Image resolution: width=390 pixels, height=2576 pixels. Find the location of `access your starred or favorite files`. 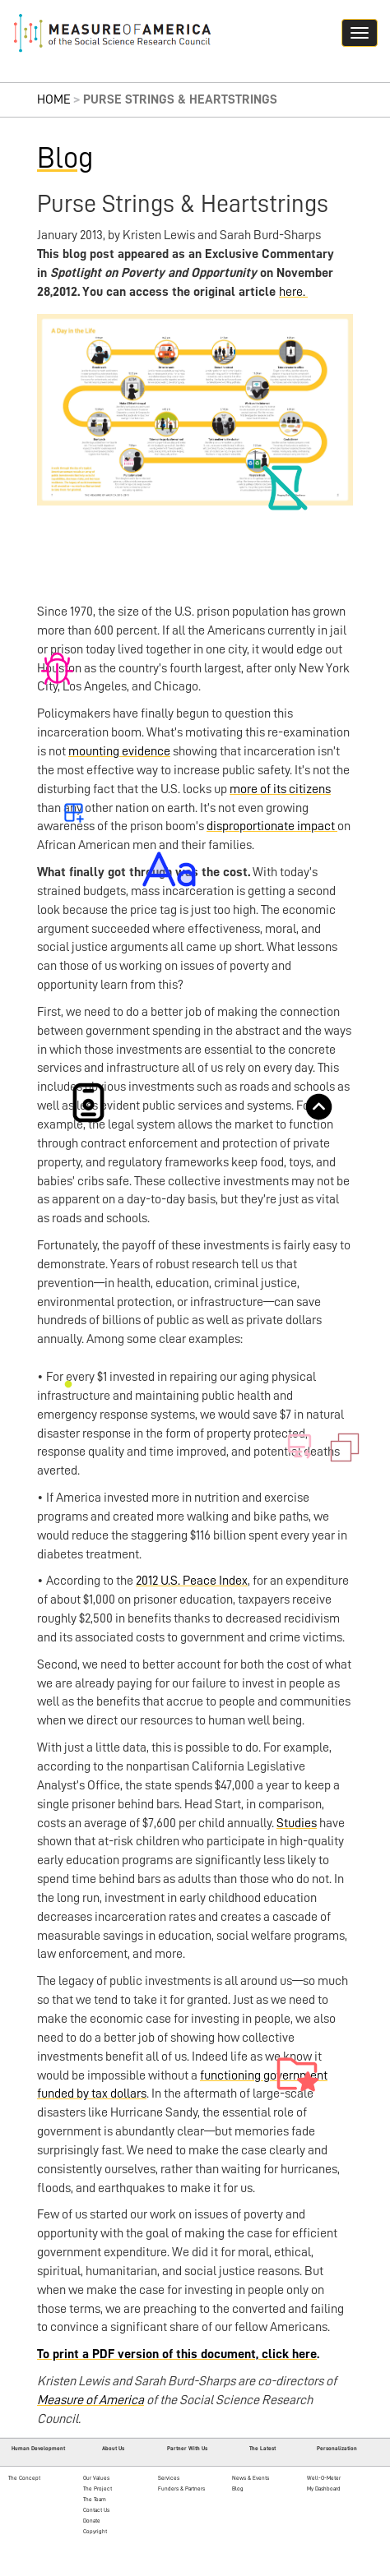

access your starred or favorite files is located at coordinates (297, 2073).